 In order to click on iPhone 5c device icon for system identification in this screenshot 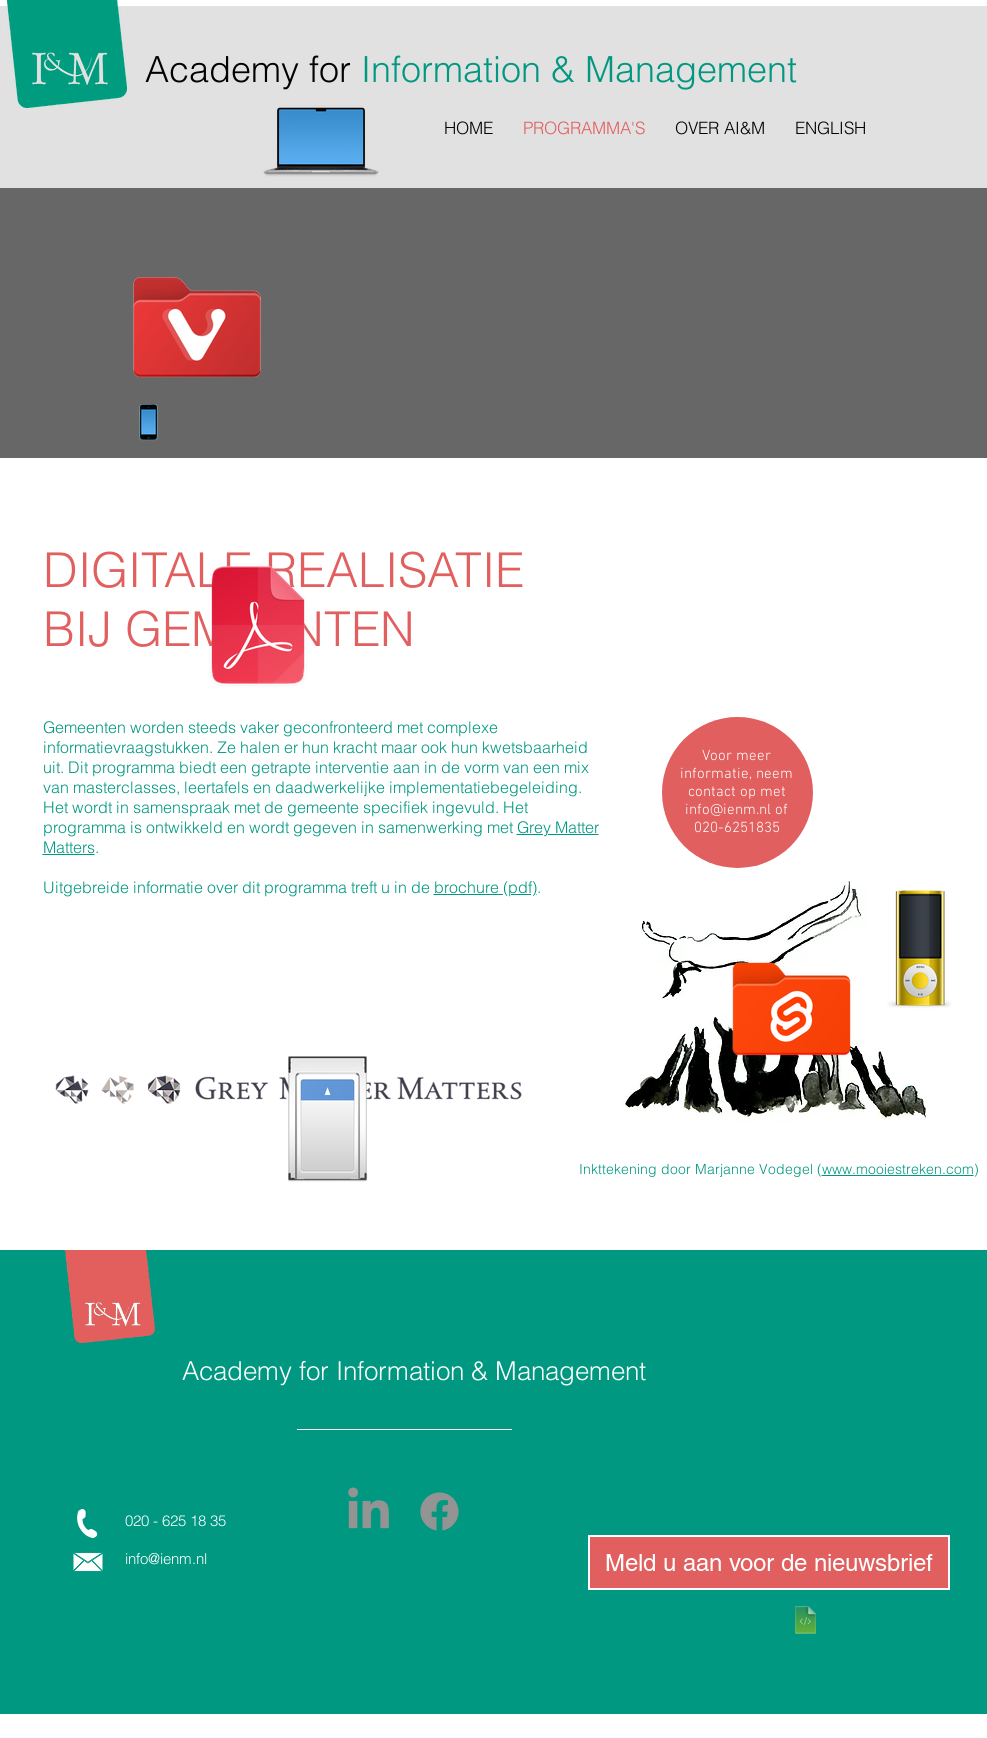, I will do `click(148, 422)`.